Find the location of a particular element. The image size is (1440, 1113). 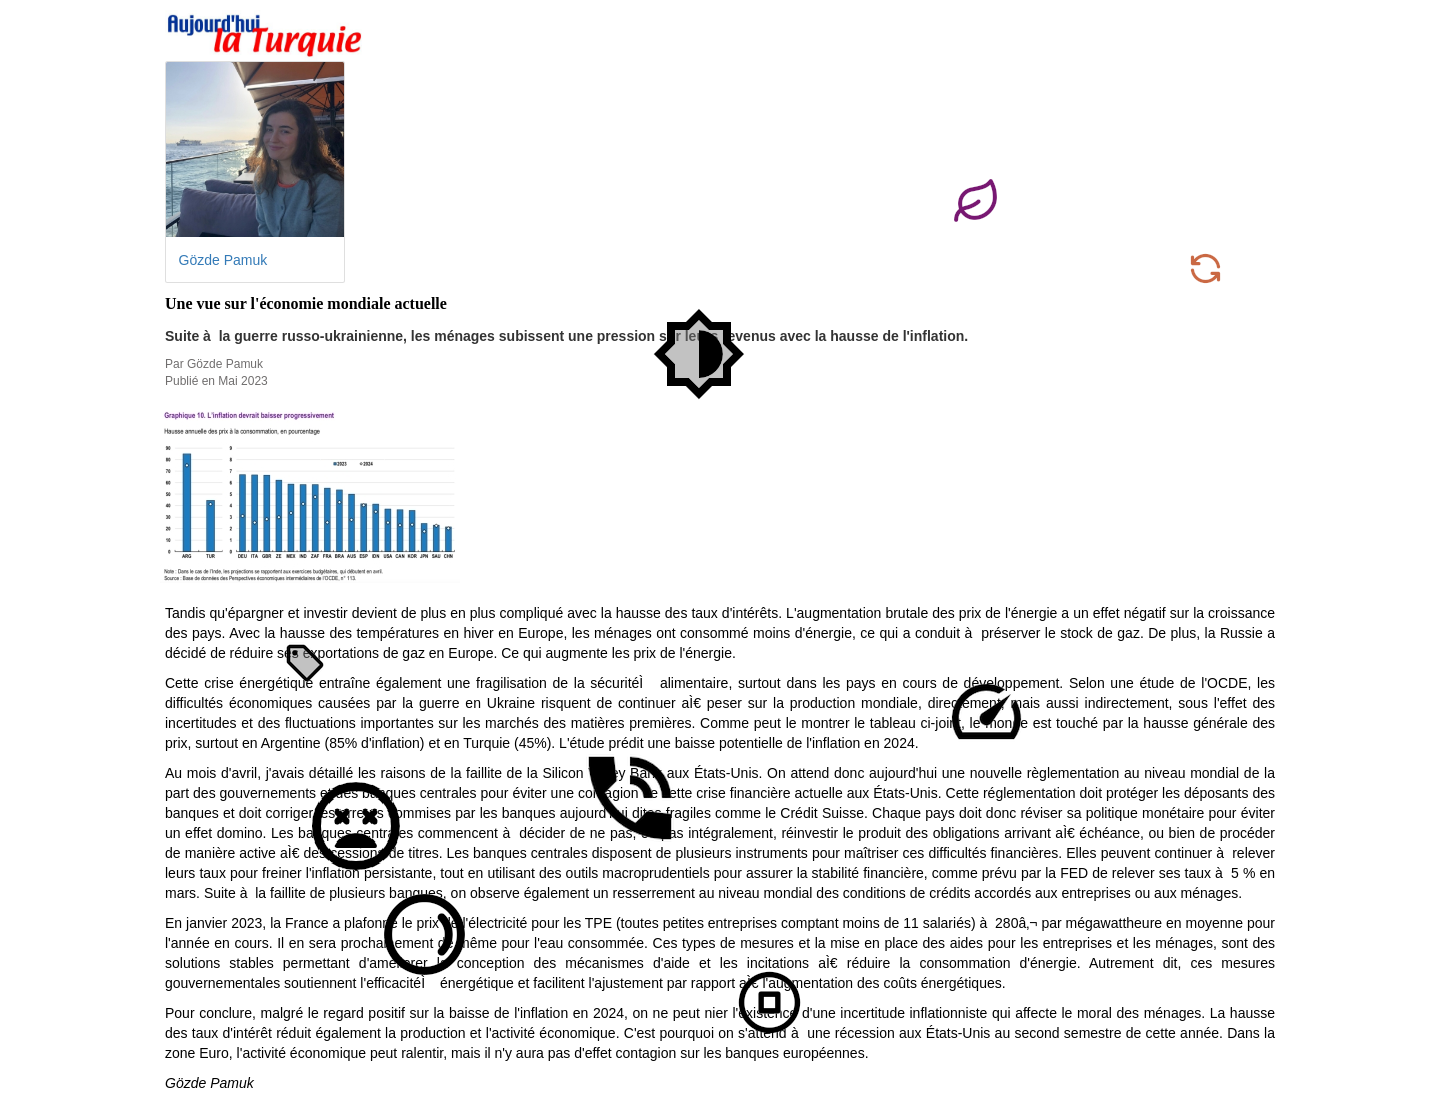

apply inner shadow effect to the right side is located at coordinates (424, 934).